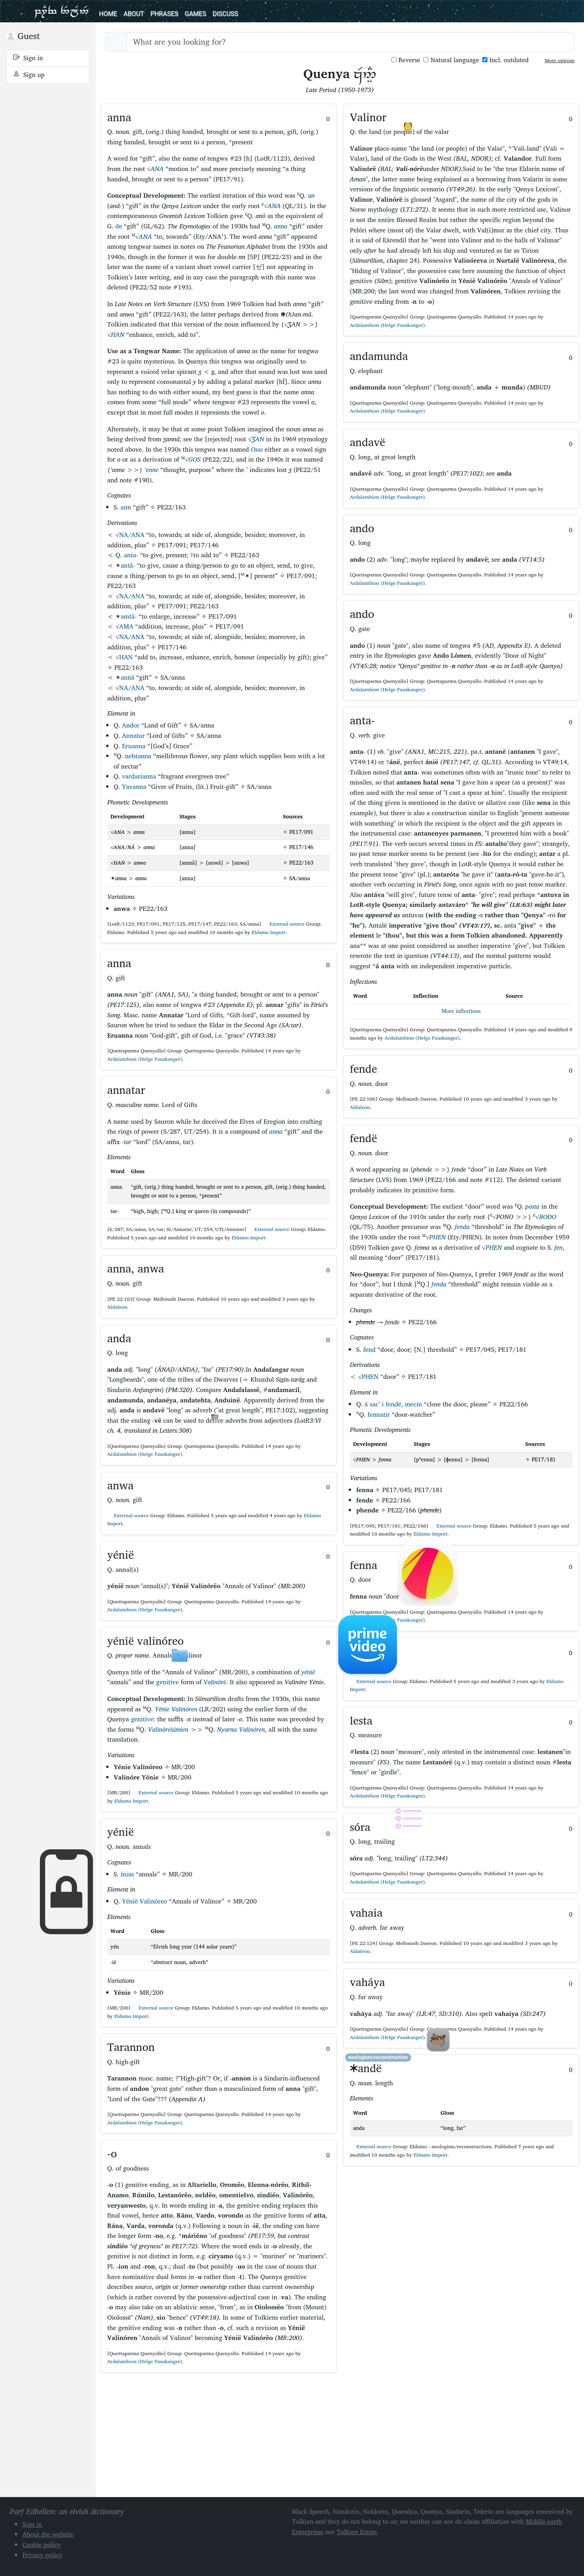 The width and height of the screenshot is (584, 2576). Describe the element at coordinates (215, 1417) in the screenshot. I see `open the file manager application` at that location.